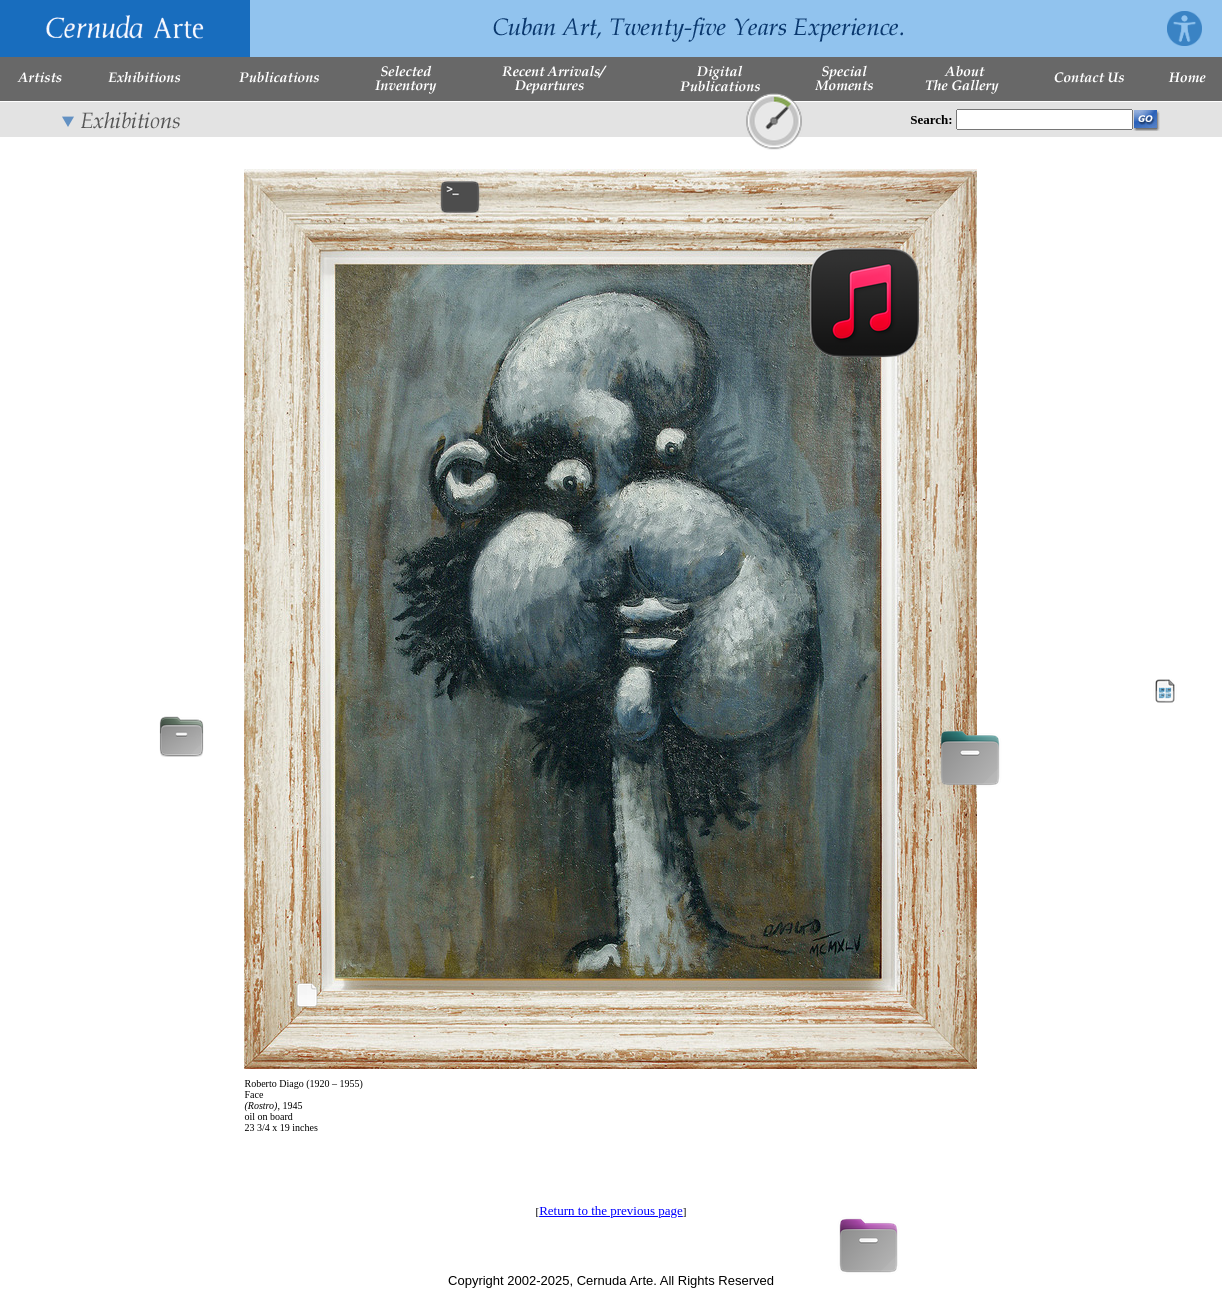  Describe the element at coordinates (1165, 691) in the screenshot. I see `open an opendocument master document file` at that location.